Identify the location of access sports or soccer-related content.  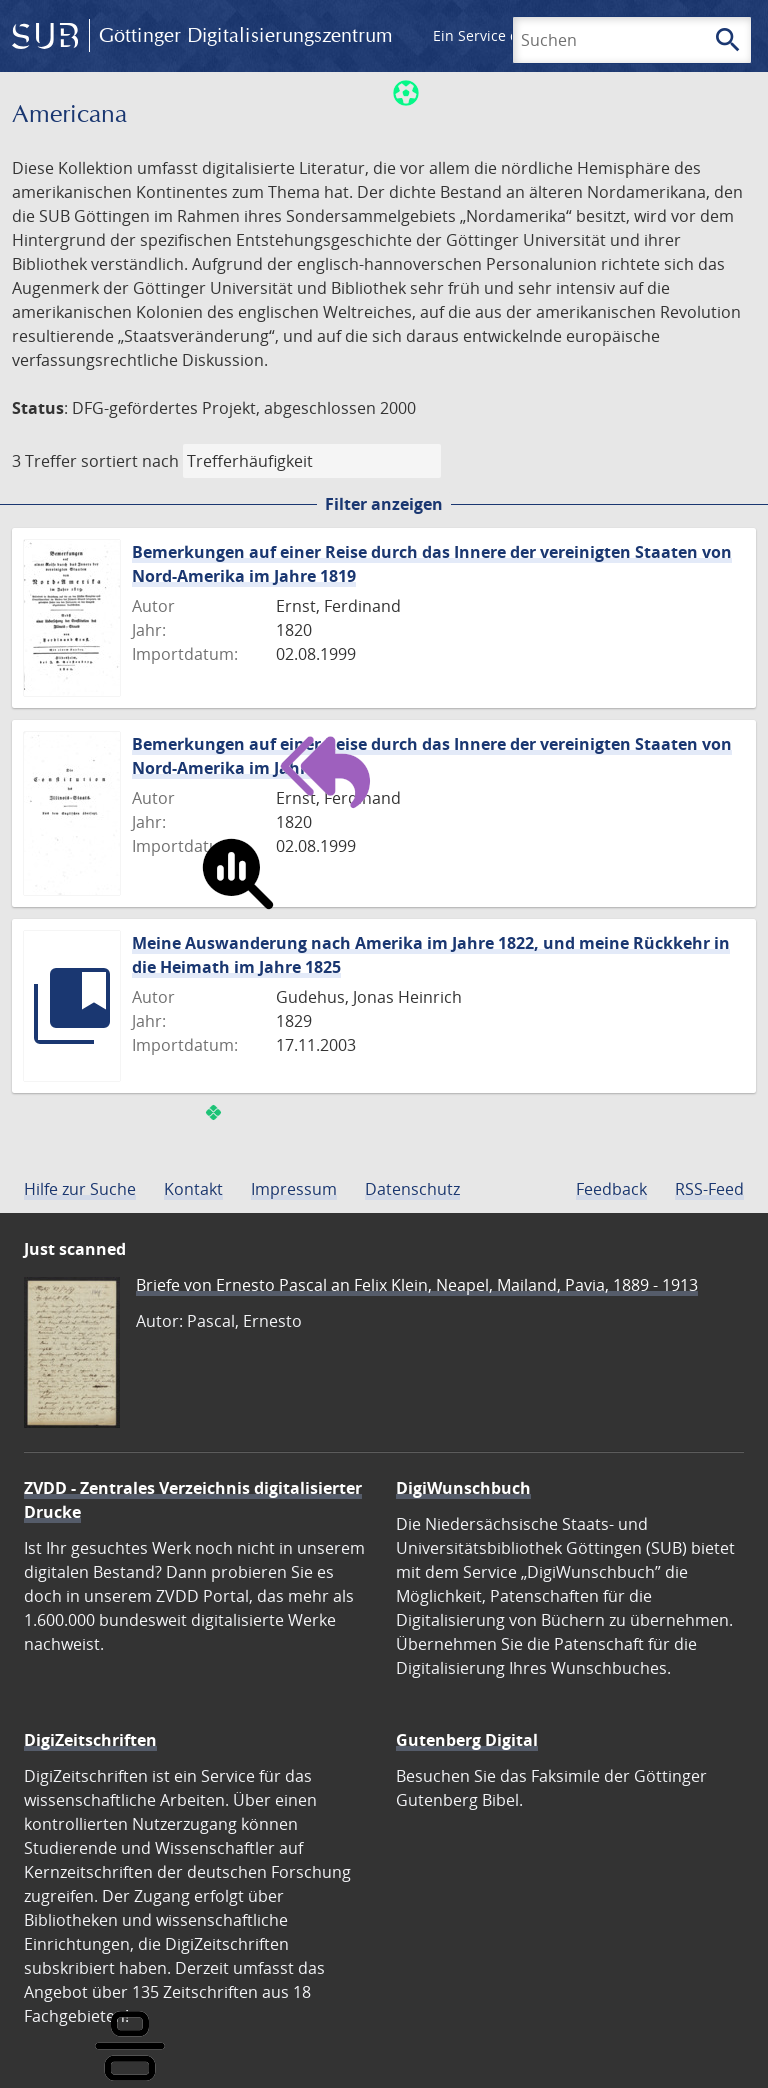
(406, 93).